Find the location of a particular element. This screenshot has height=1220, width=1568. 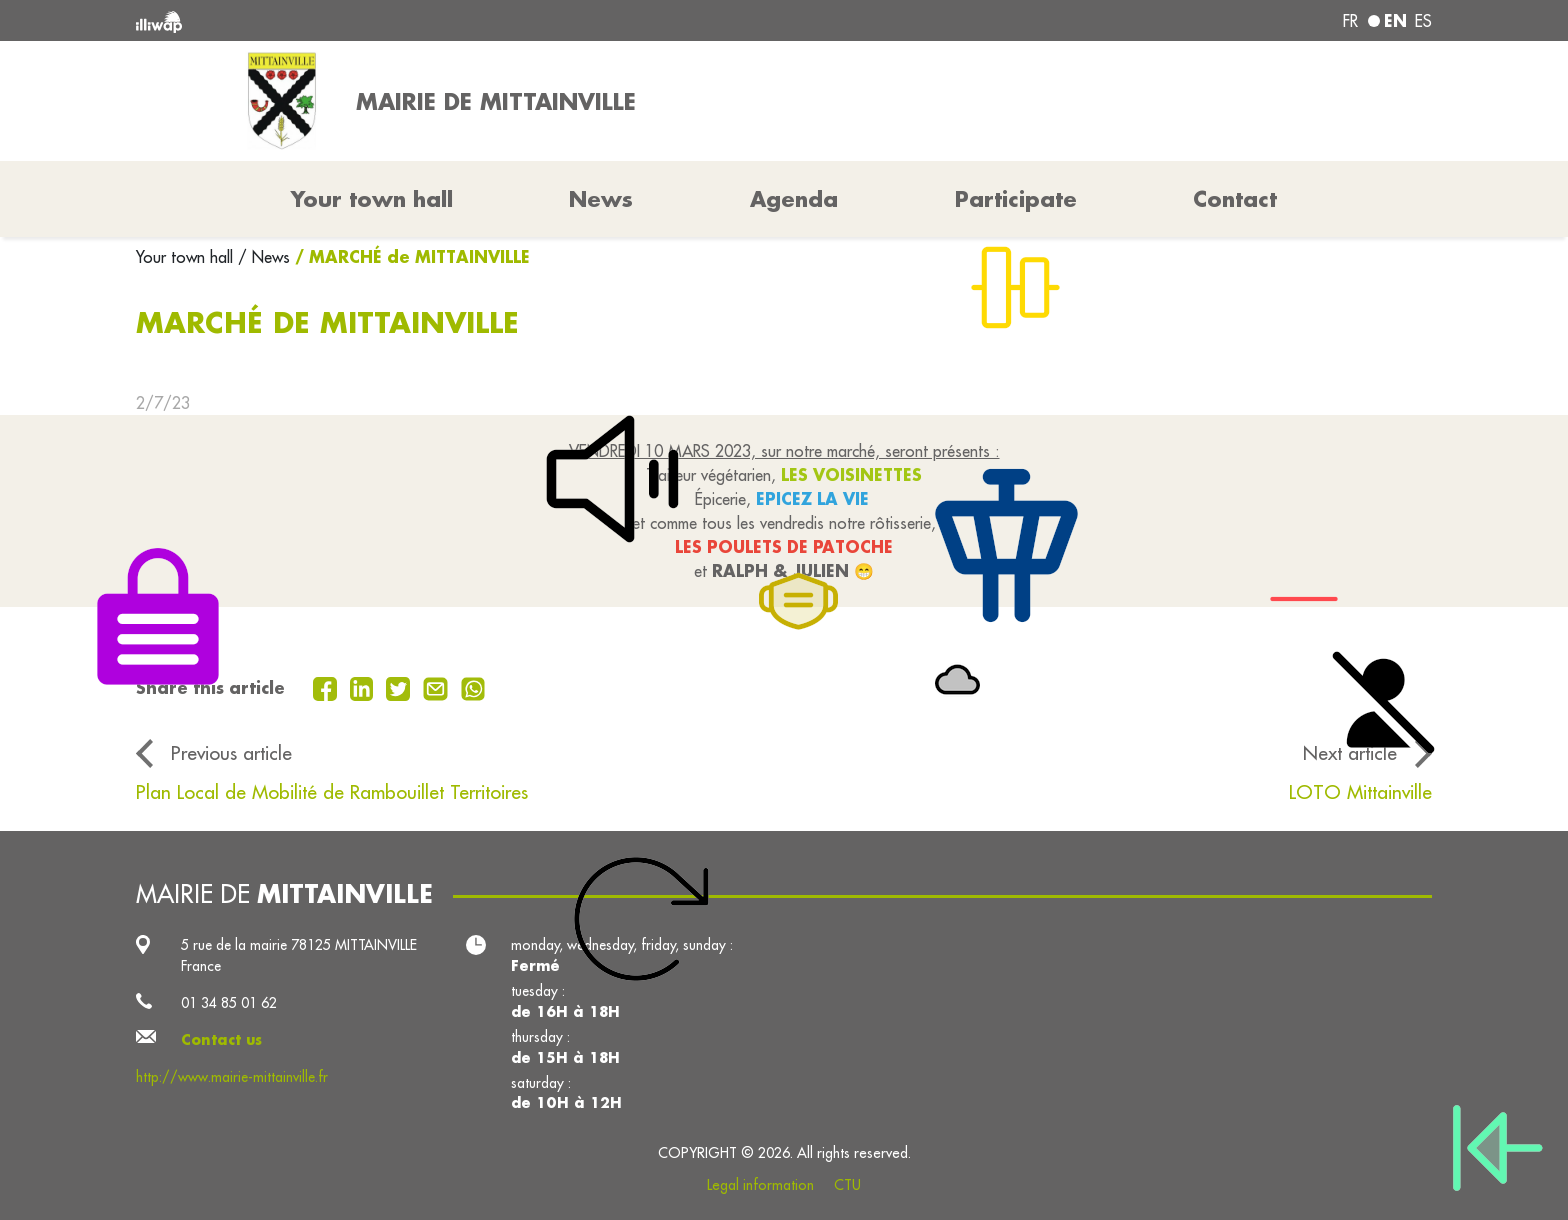

view current weather conditions is located at coordinates (957, 679).